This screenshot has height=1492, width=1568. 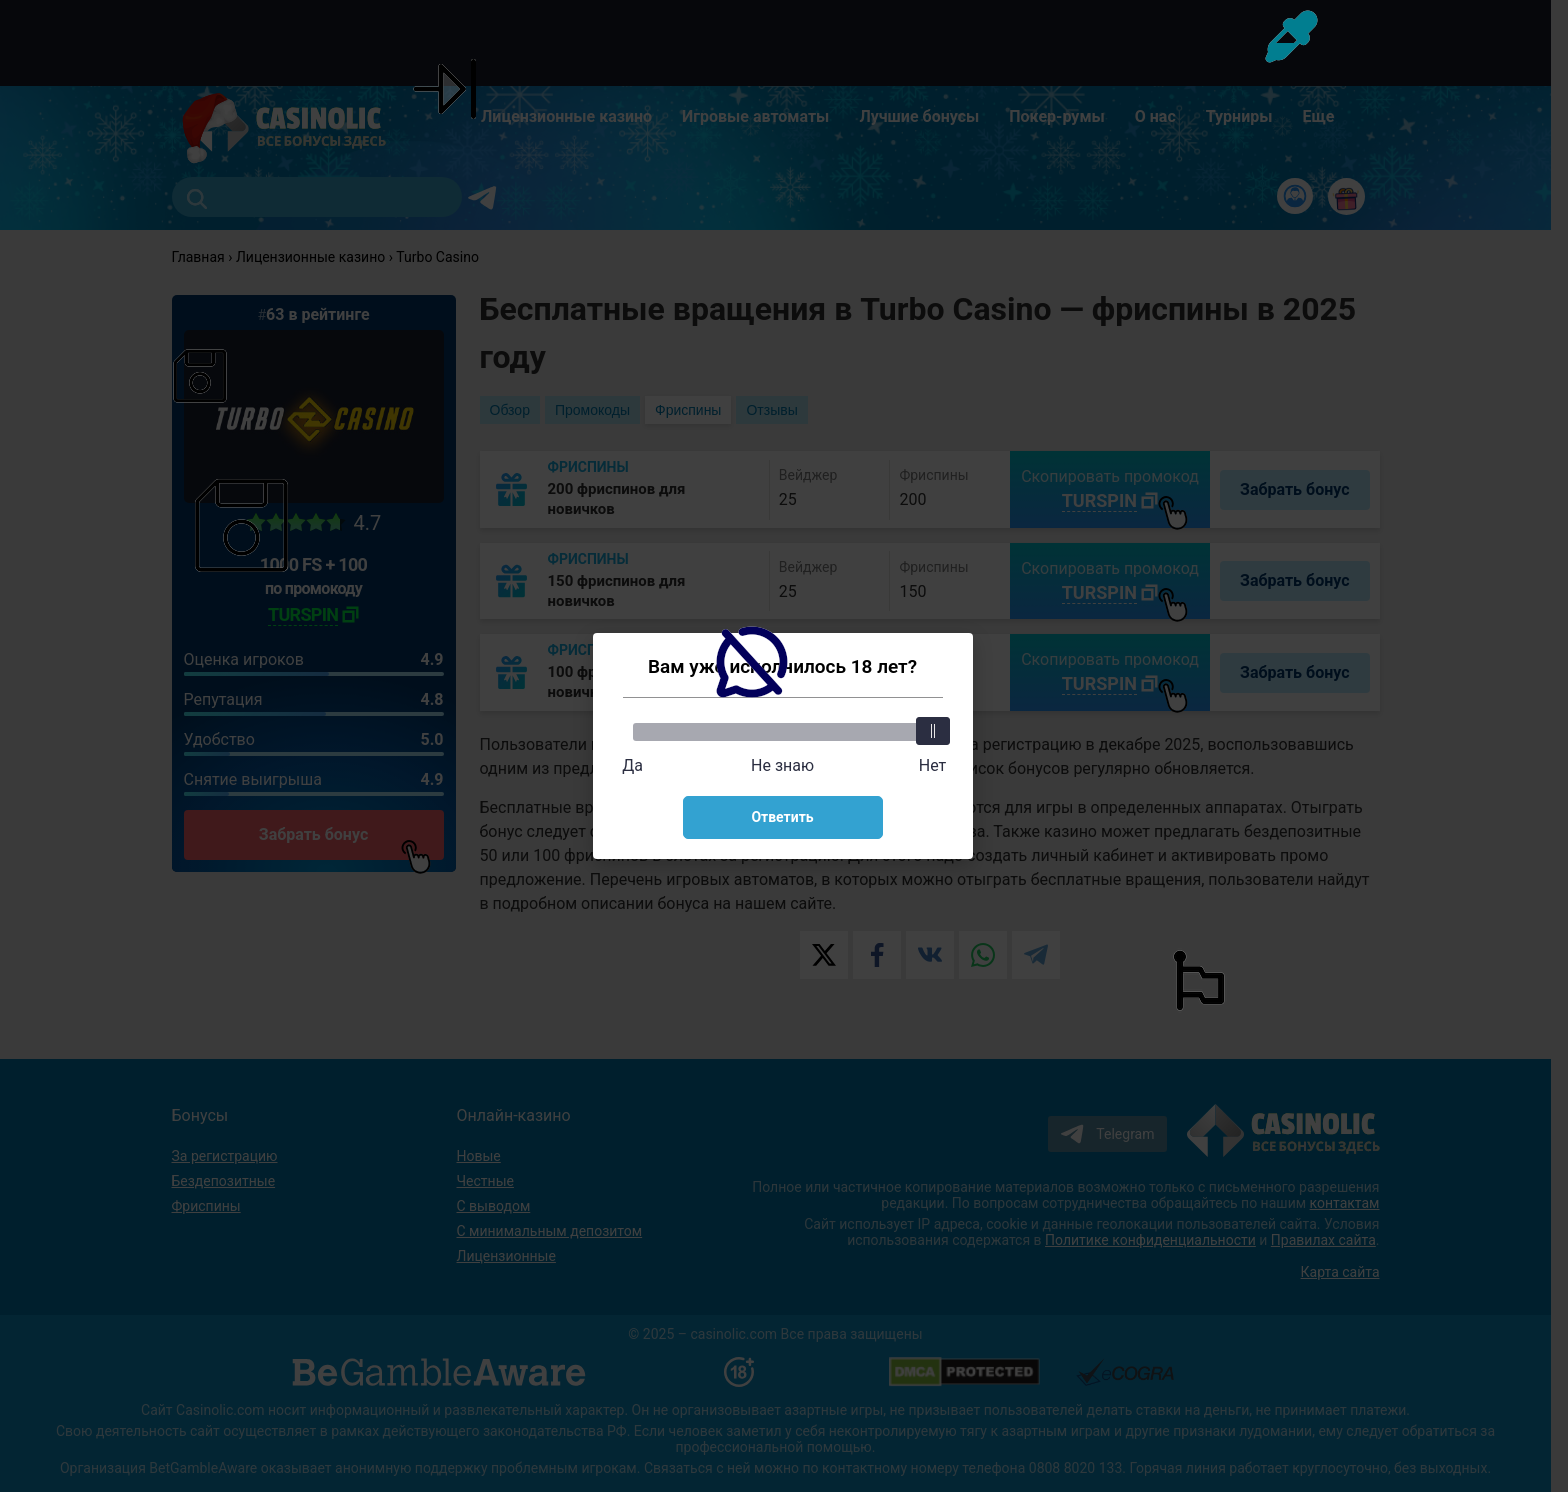 What do you see at coordinates (446, 89) in the screenshot?
I see `skip to end of content` at bounding box center [446, 89].